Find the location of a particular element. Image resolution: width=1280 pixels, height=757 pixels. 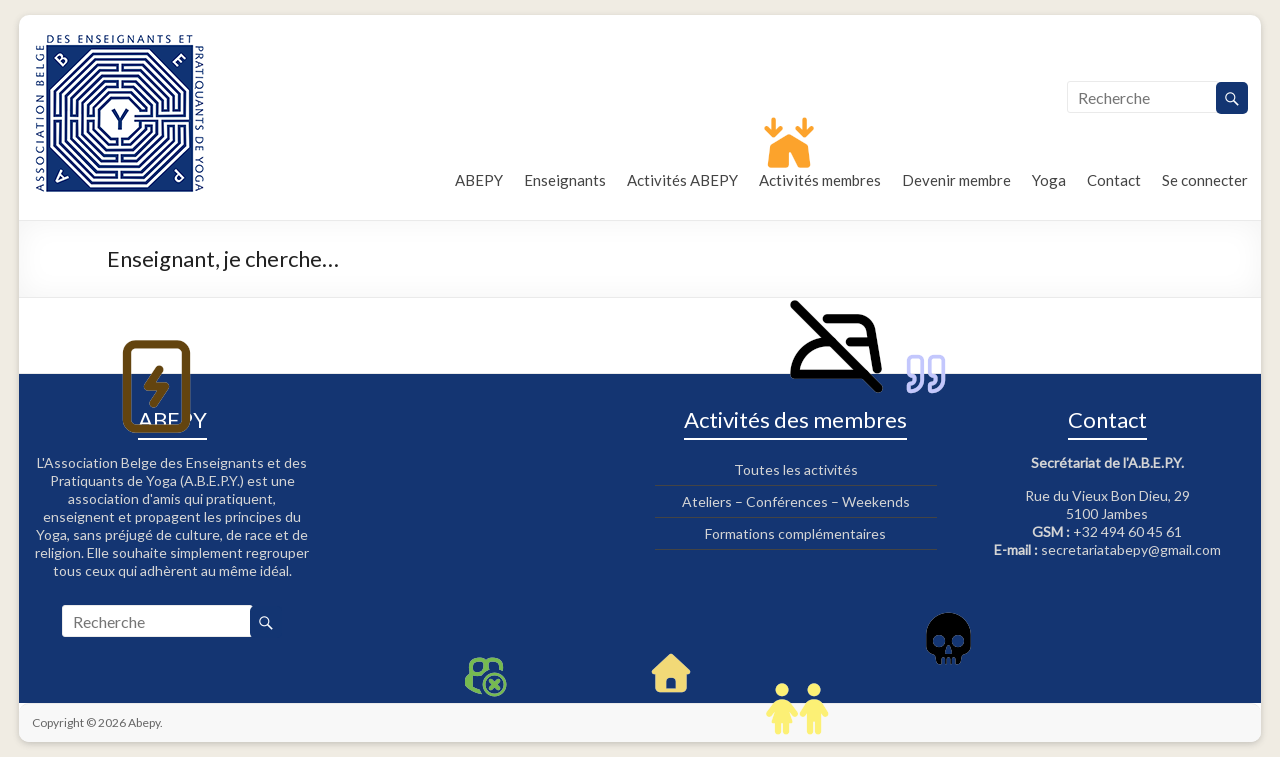

do not iron this item is located at coordinates (836, 346).